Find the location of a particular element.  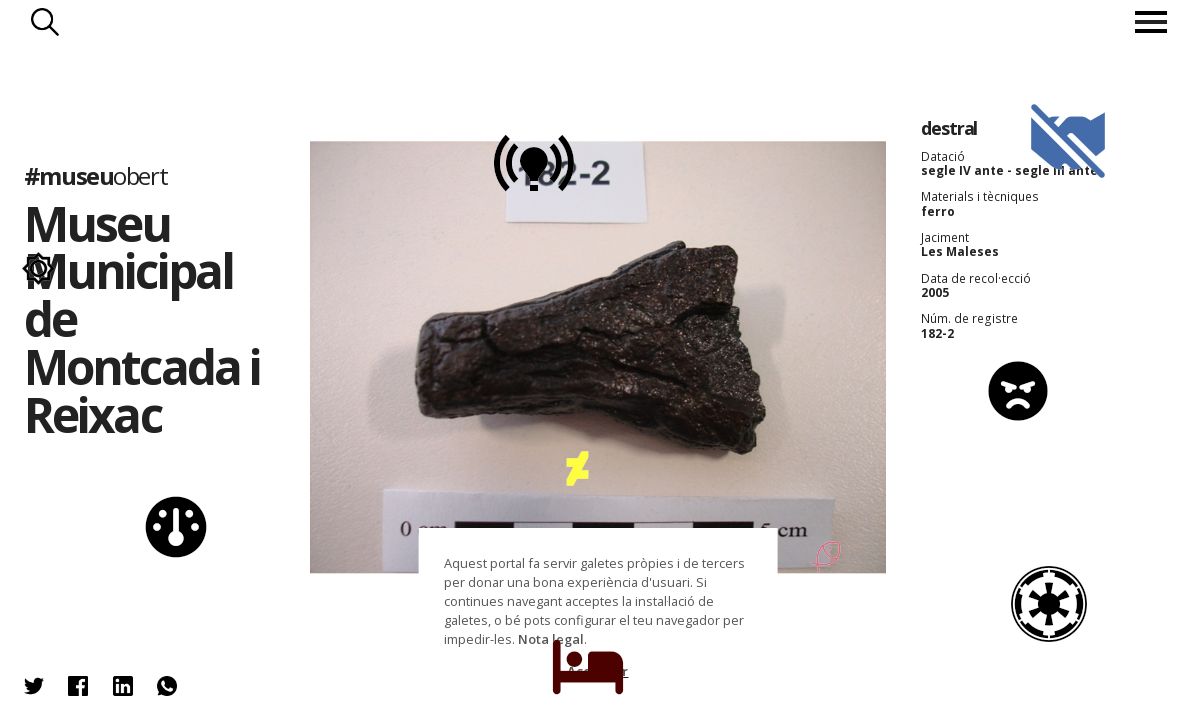

access live predictions or real-time insights is located at coordinates (534, 163).